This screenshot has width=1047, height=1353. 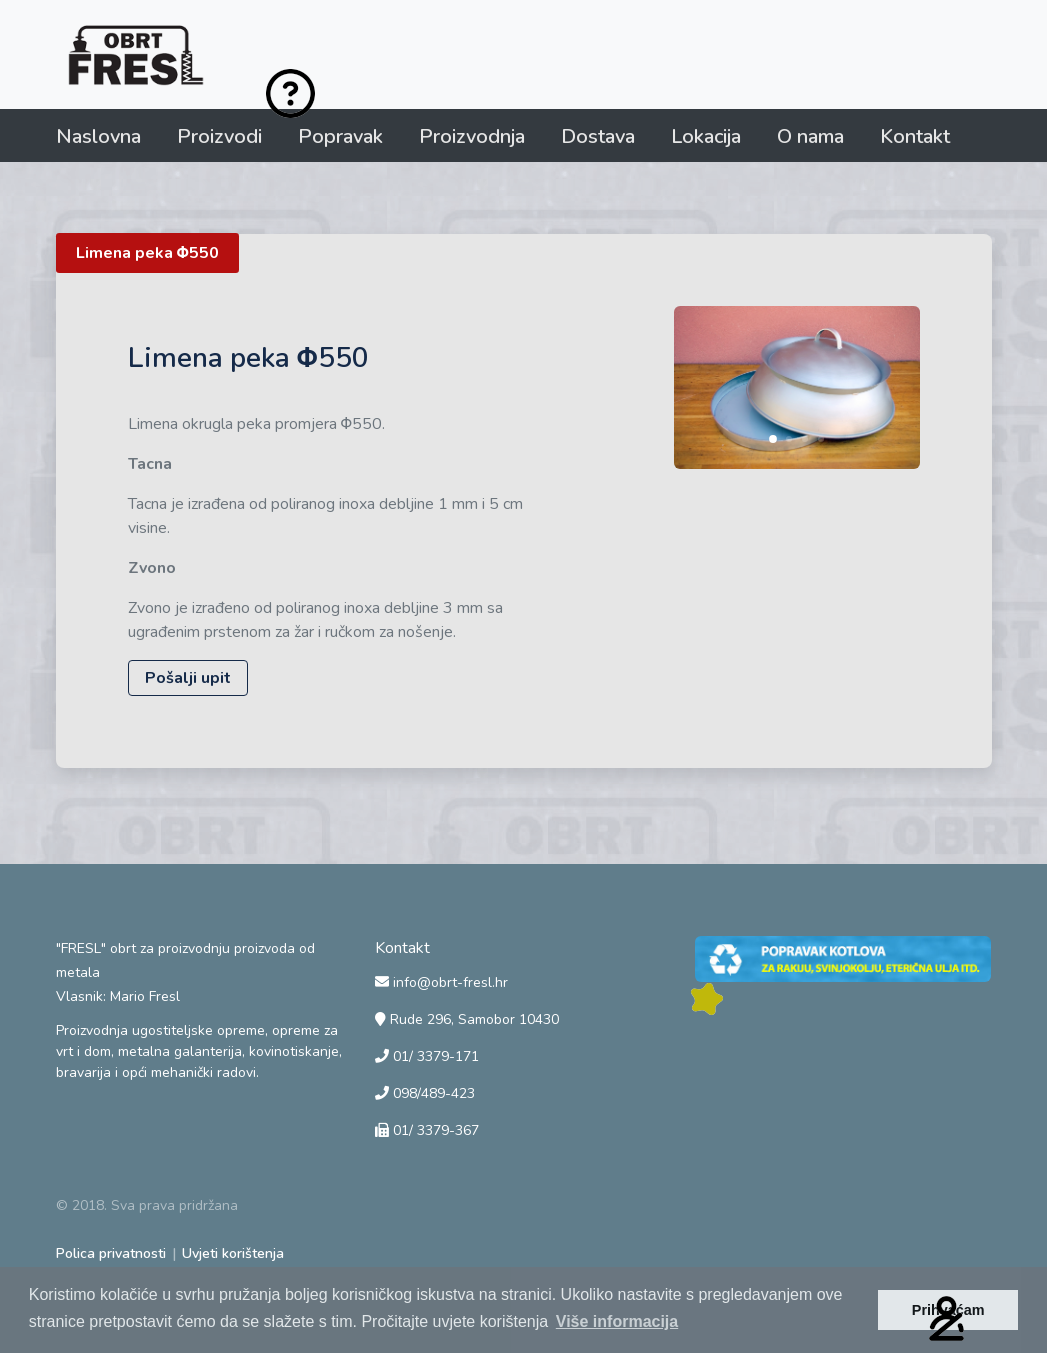 What do you see at coordinates (707, 999) in the screenshot?
I see `select a paint or color fill tool` at bounding box center [707, 999].